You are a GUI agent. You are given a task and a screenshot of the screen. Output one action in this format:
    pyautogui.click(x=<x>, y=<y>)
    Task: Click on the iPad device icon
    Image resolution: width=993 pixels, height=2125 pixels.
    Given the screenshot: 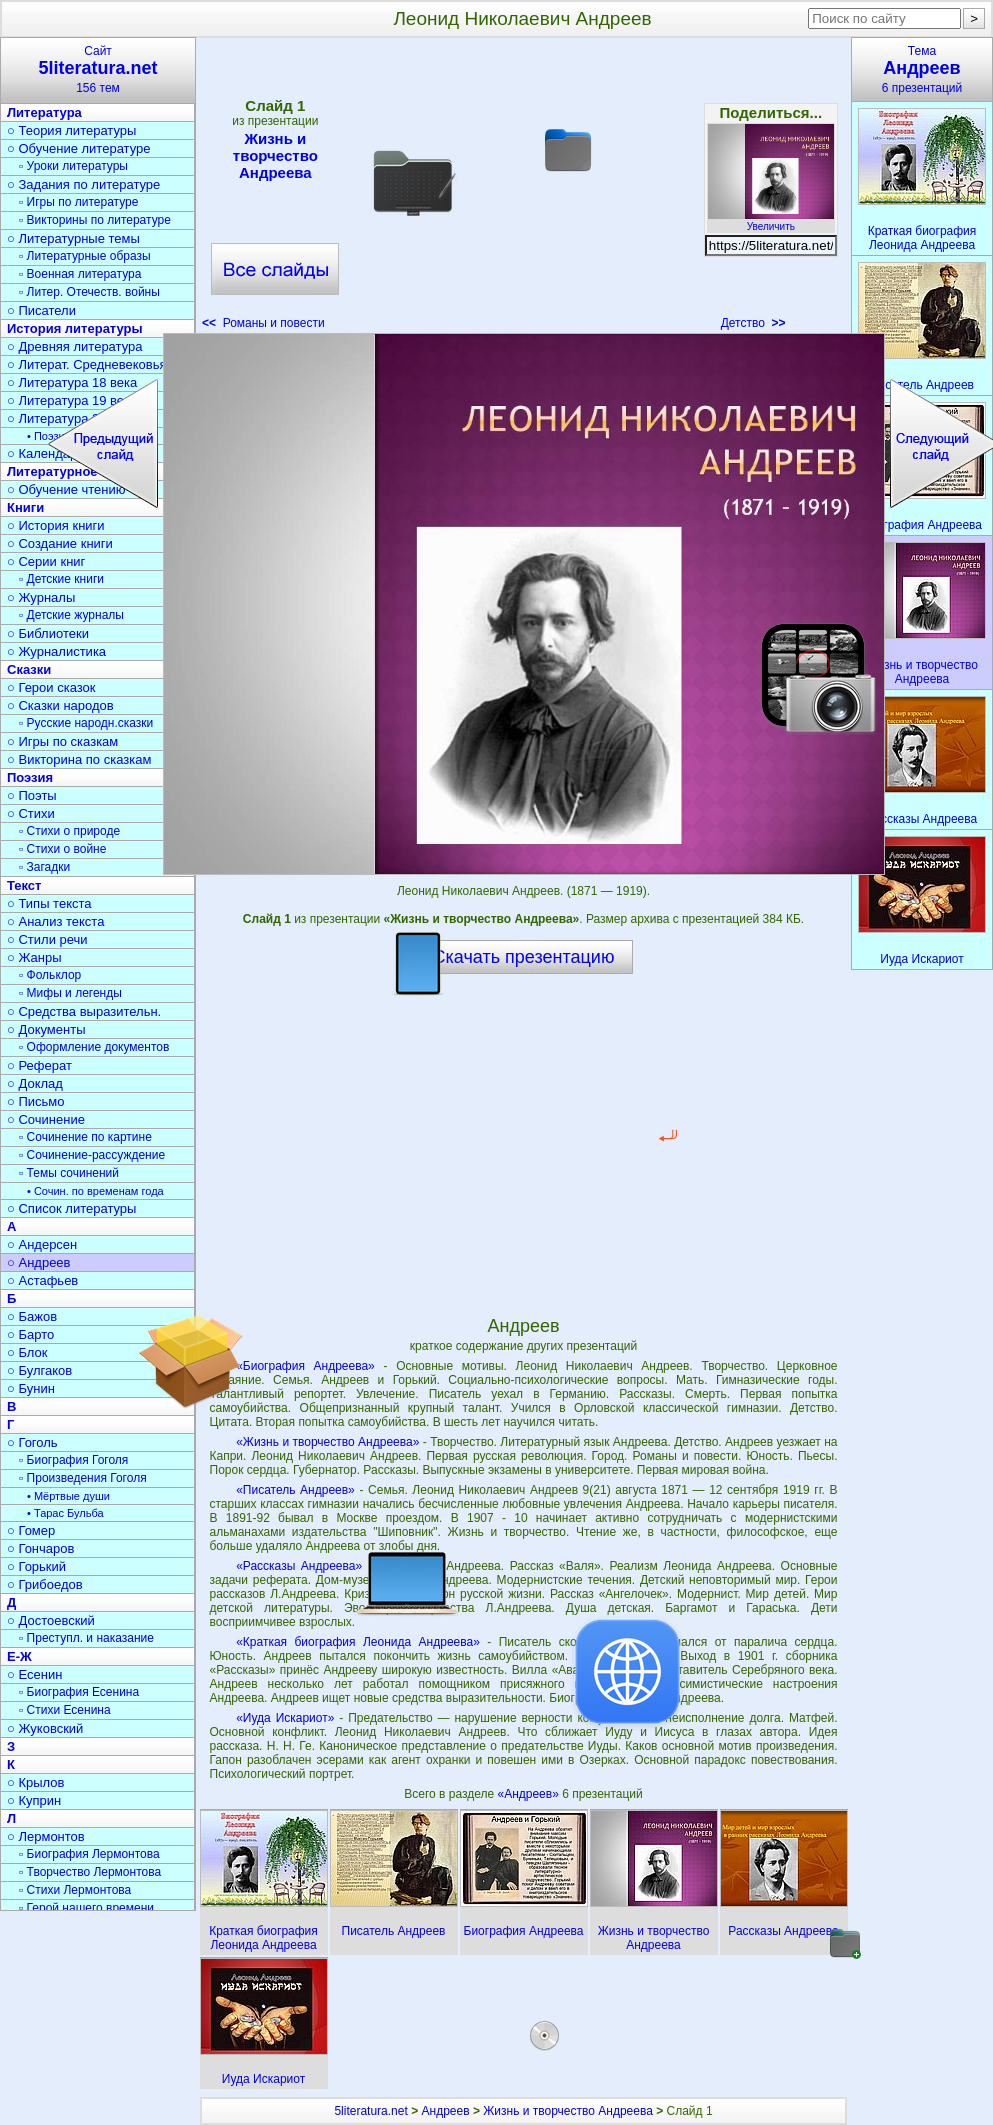 What is the action you would take?
    pyautogui.click(x=418, y=964)
    